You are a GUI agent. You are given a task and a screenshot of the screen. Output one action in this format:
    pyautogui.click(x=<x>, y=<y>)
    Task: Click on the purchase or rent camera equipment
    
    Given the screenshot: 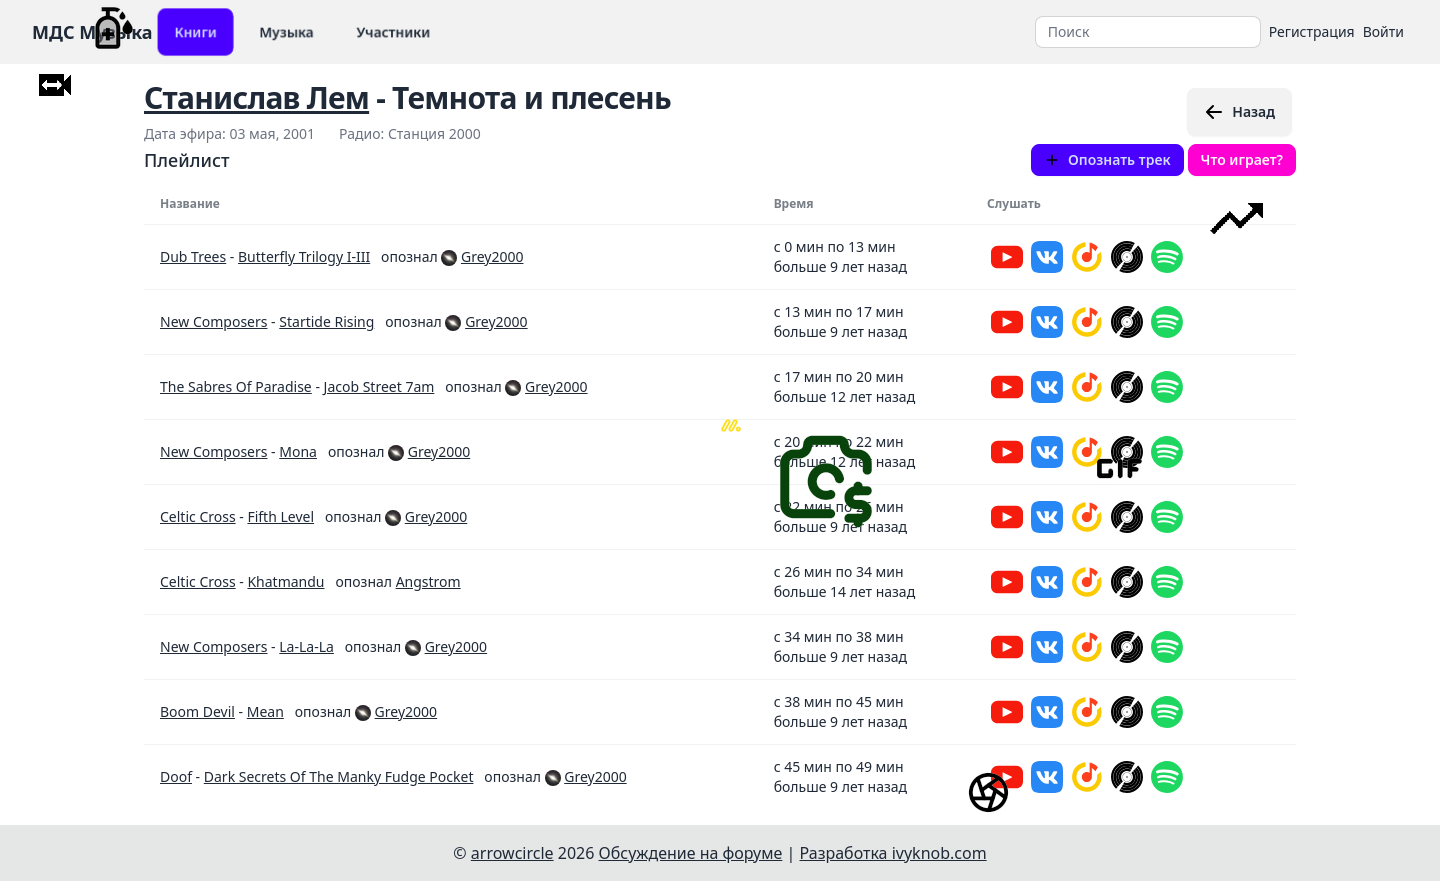 What is the action you would take?
    pyautogui.click(x=826, y=477)
    